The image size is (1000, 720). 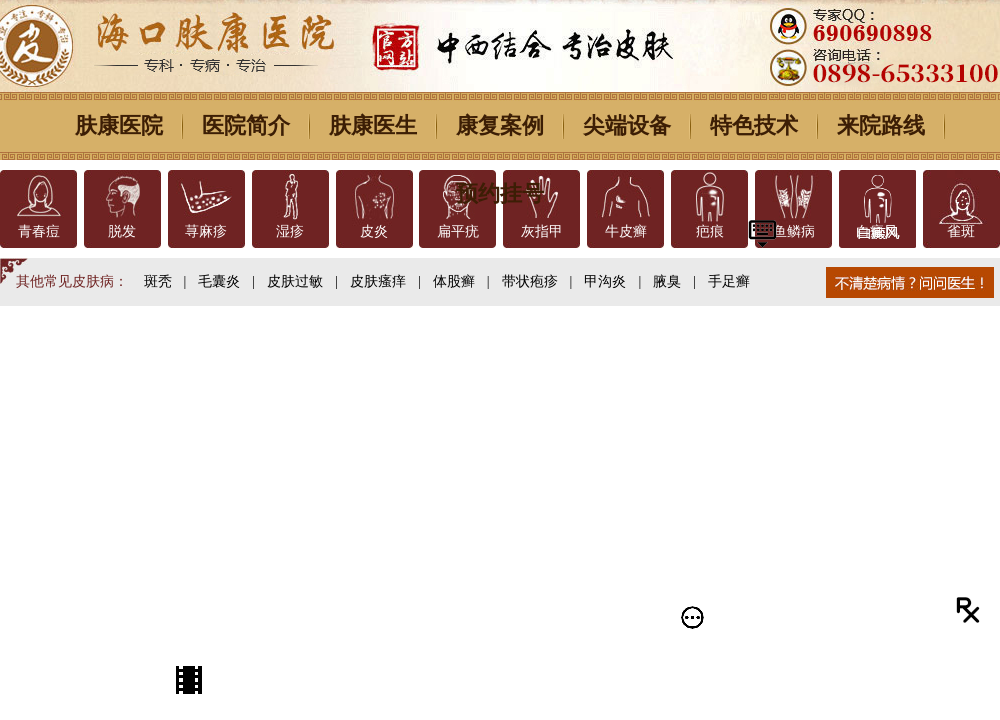 What do you see at coordinates (968, 610) in the screenshot?
I see `view prescription details` at bounding box center [968, 610].